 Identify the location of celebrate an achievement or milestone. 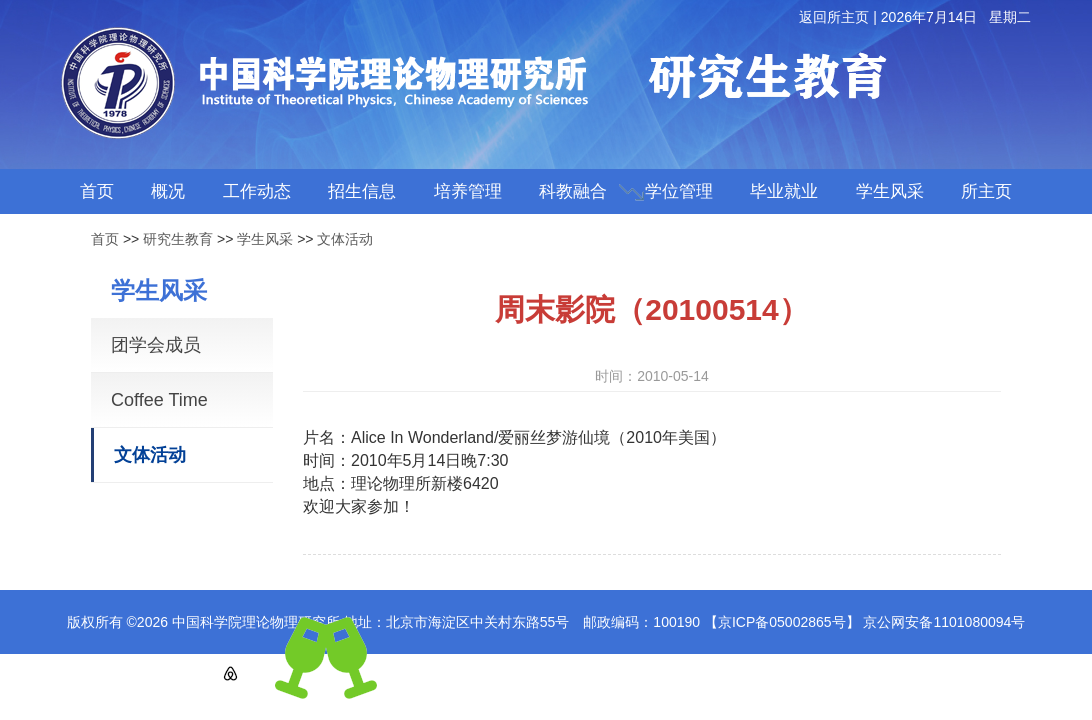
(326, 658).